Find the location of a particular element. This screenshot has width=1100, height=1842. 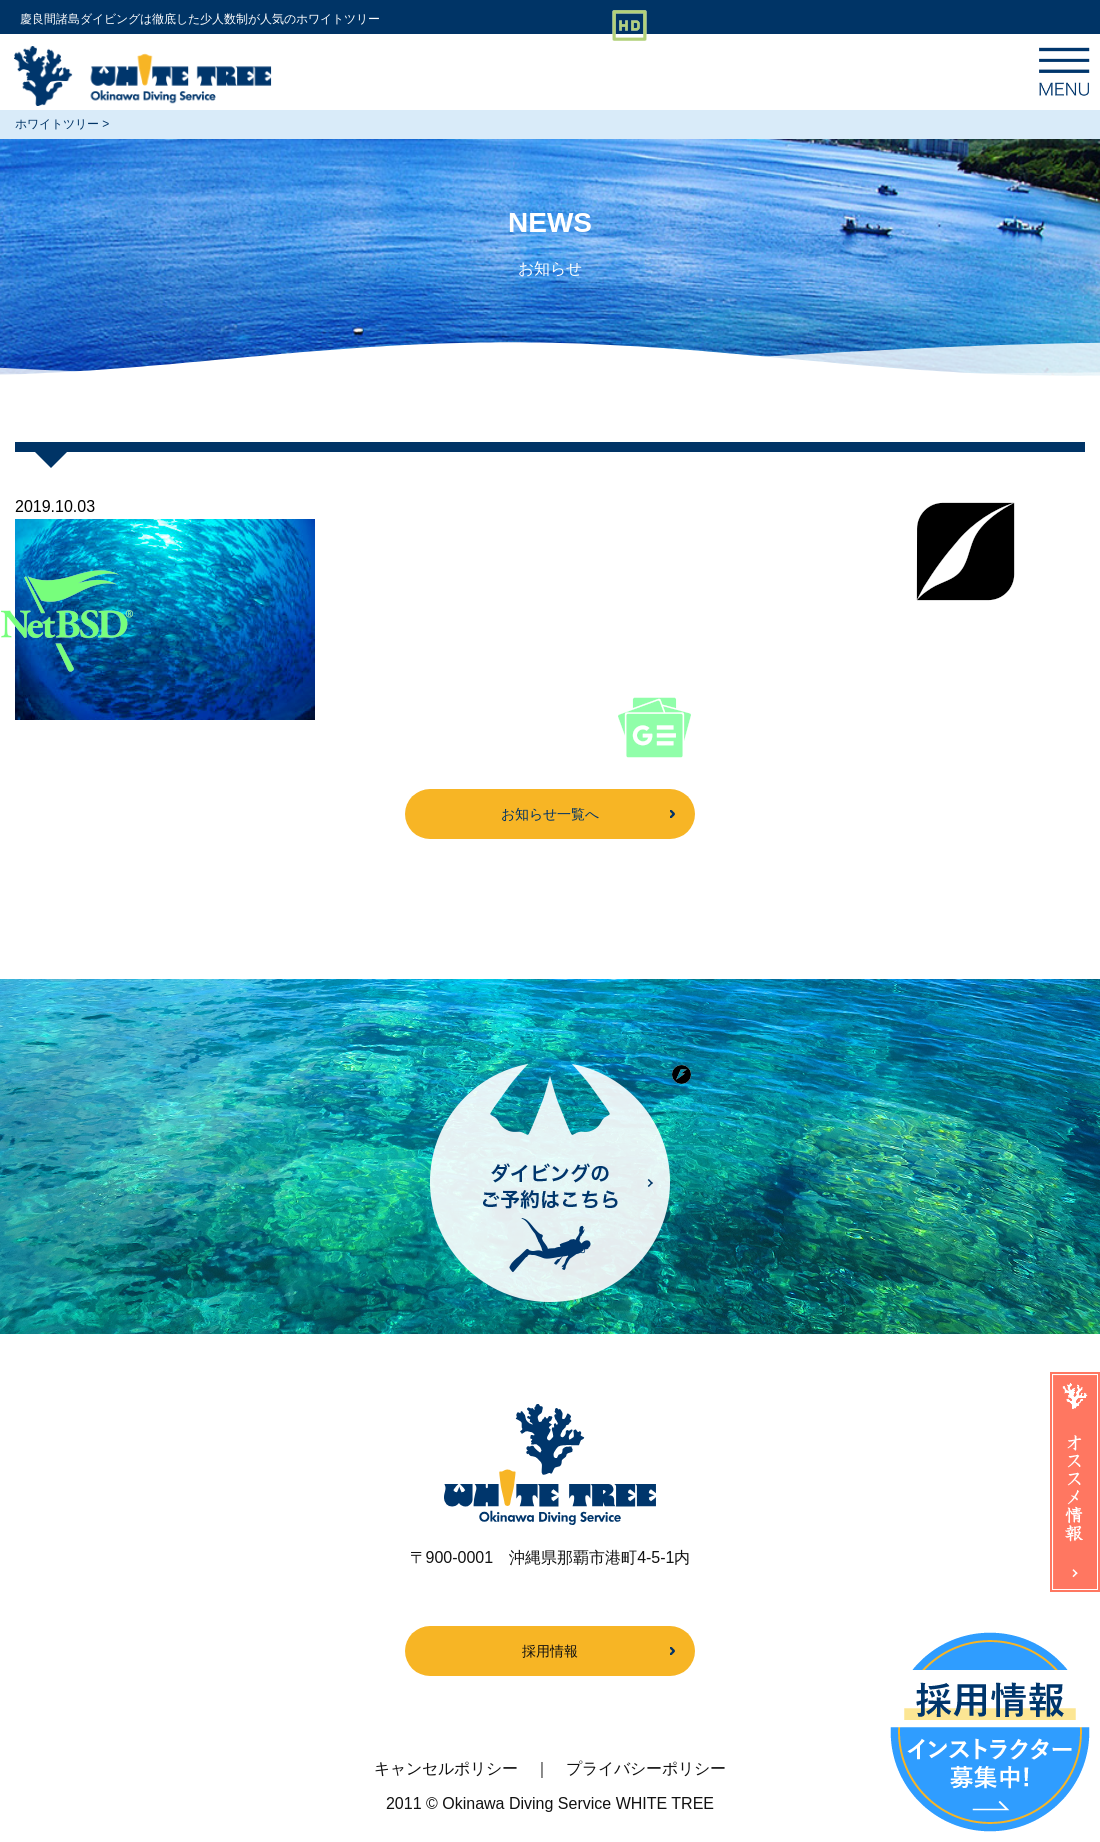

FastAPI framework branding or integration is located at coordinates (681, 1074).